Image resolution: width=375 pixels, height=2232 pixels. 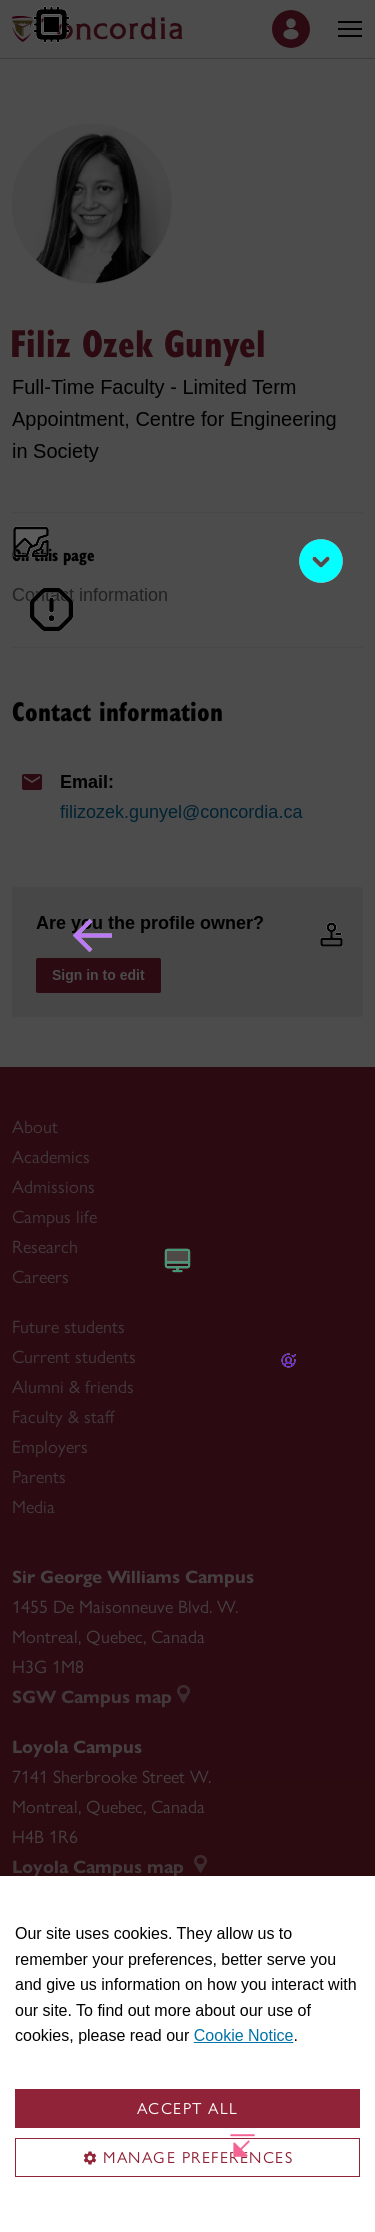 What do you see at coordinates (331, 935) in the screenshot?
I see `access gaming or controller settings` at bounding box center [331, 935].